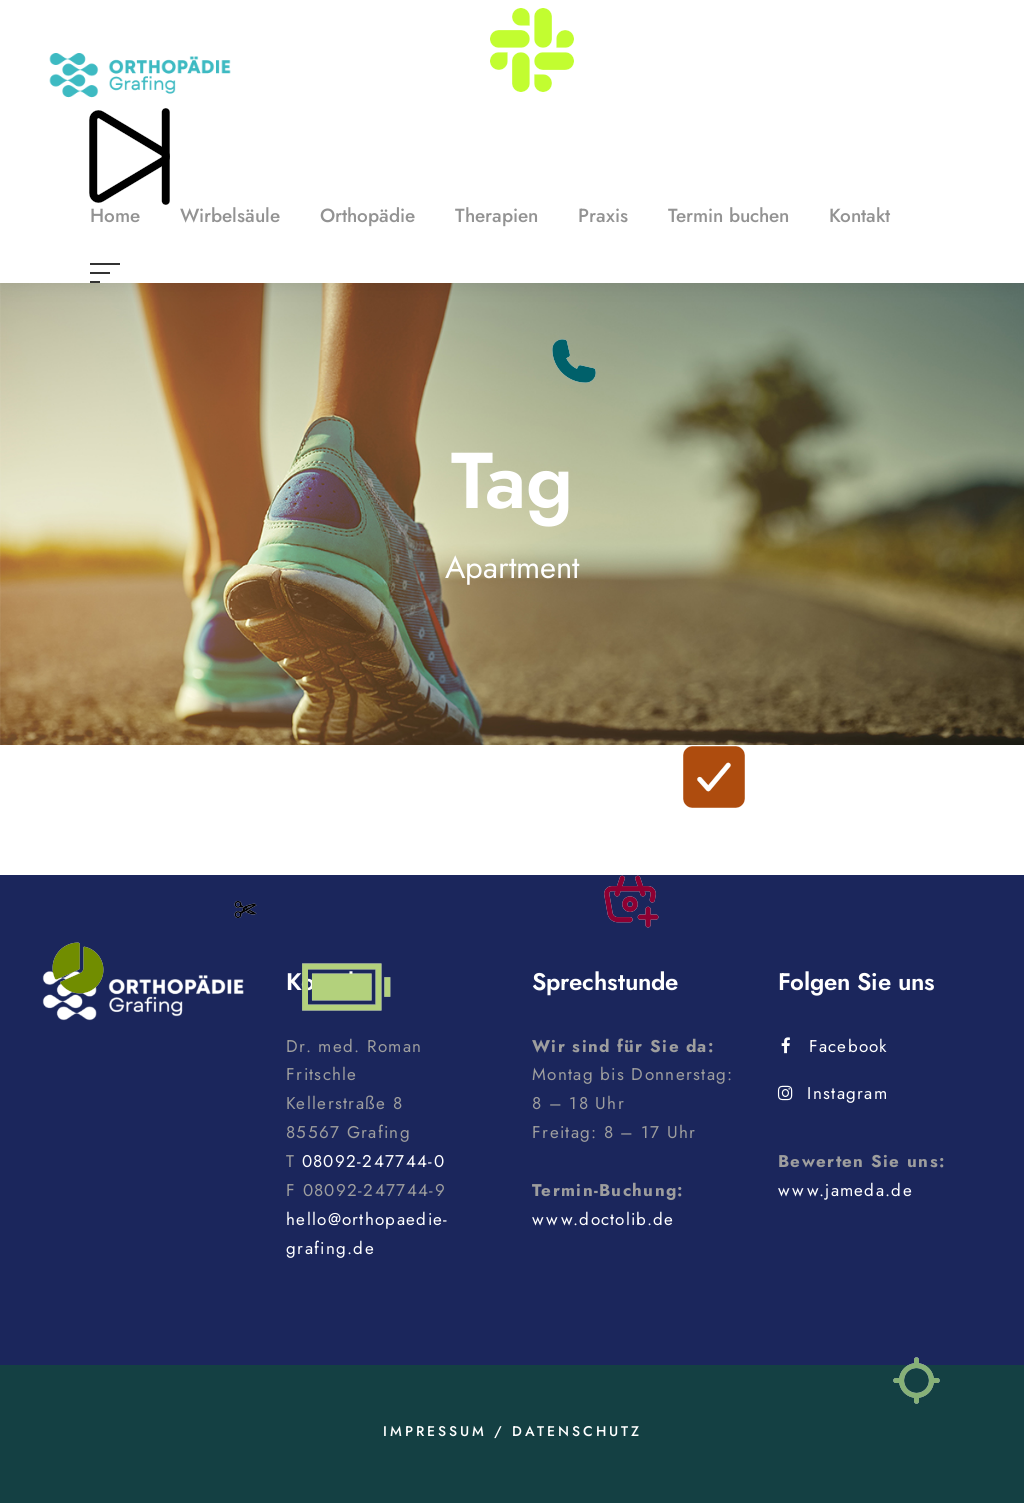  Describe the element at coordinates (245, 909) in the screenshot. I see `cut selected text or content` at that location.